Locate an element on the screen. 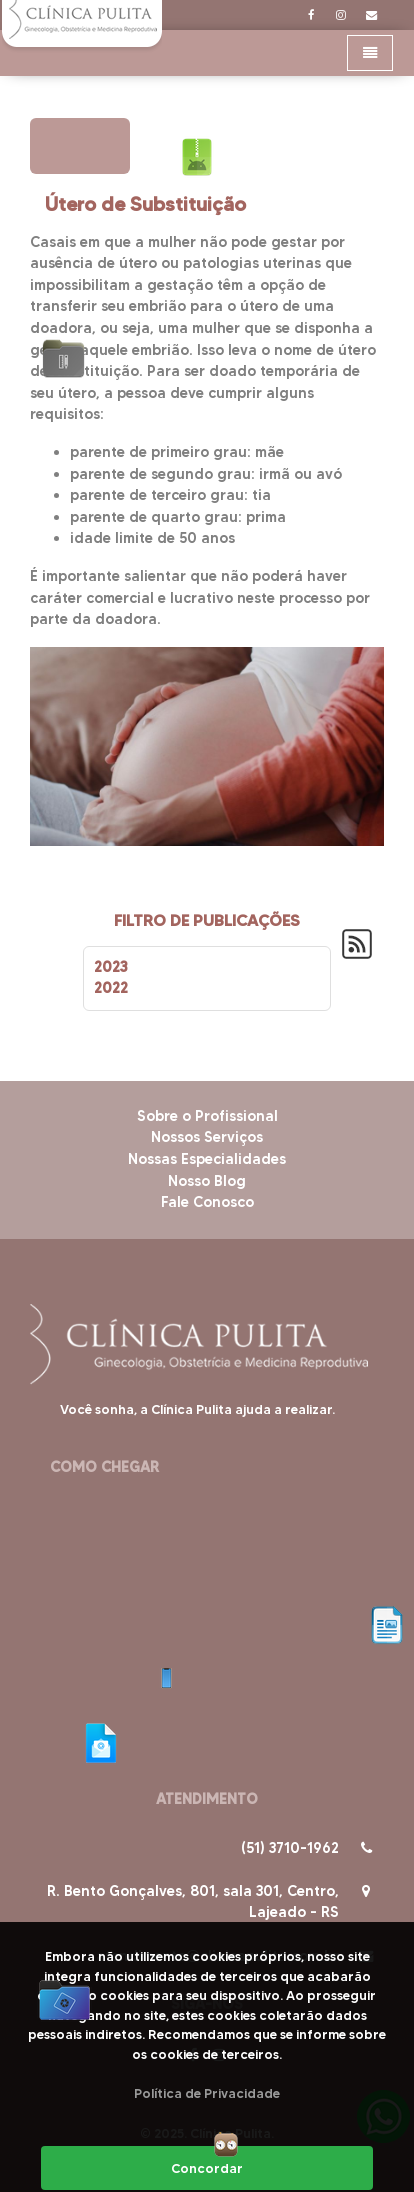  access folder containing document templates is located at coordinates (63, 358).